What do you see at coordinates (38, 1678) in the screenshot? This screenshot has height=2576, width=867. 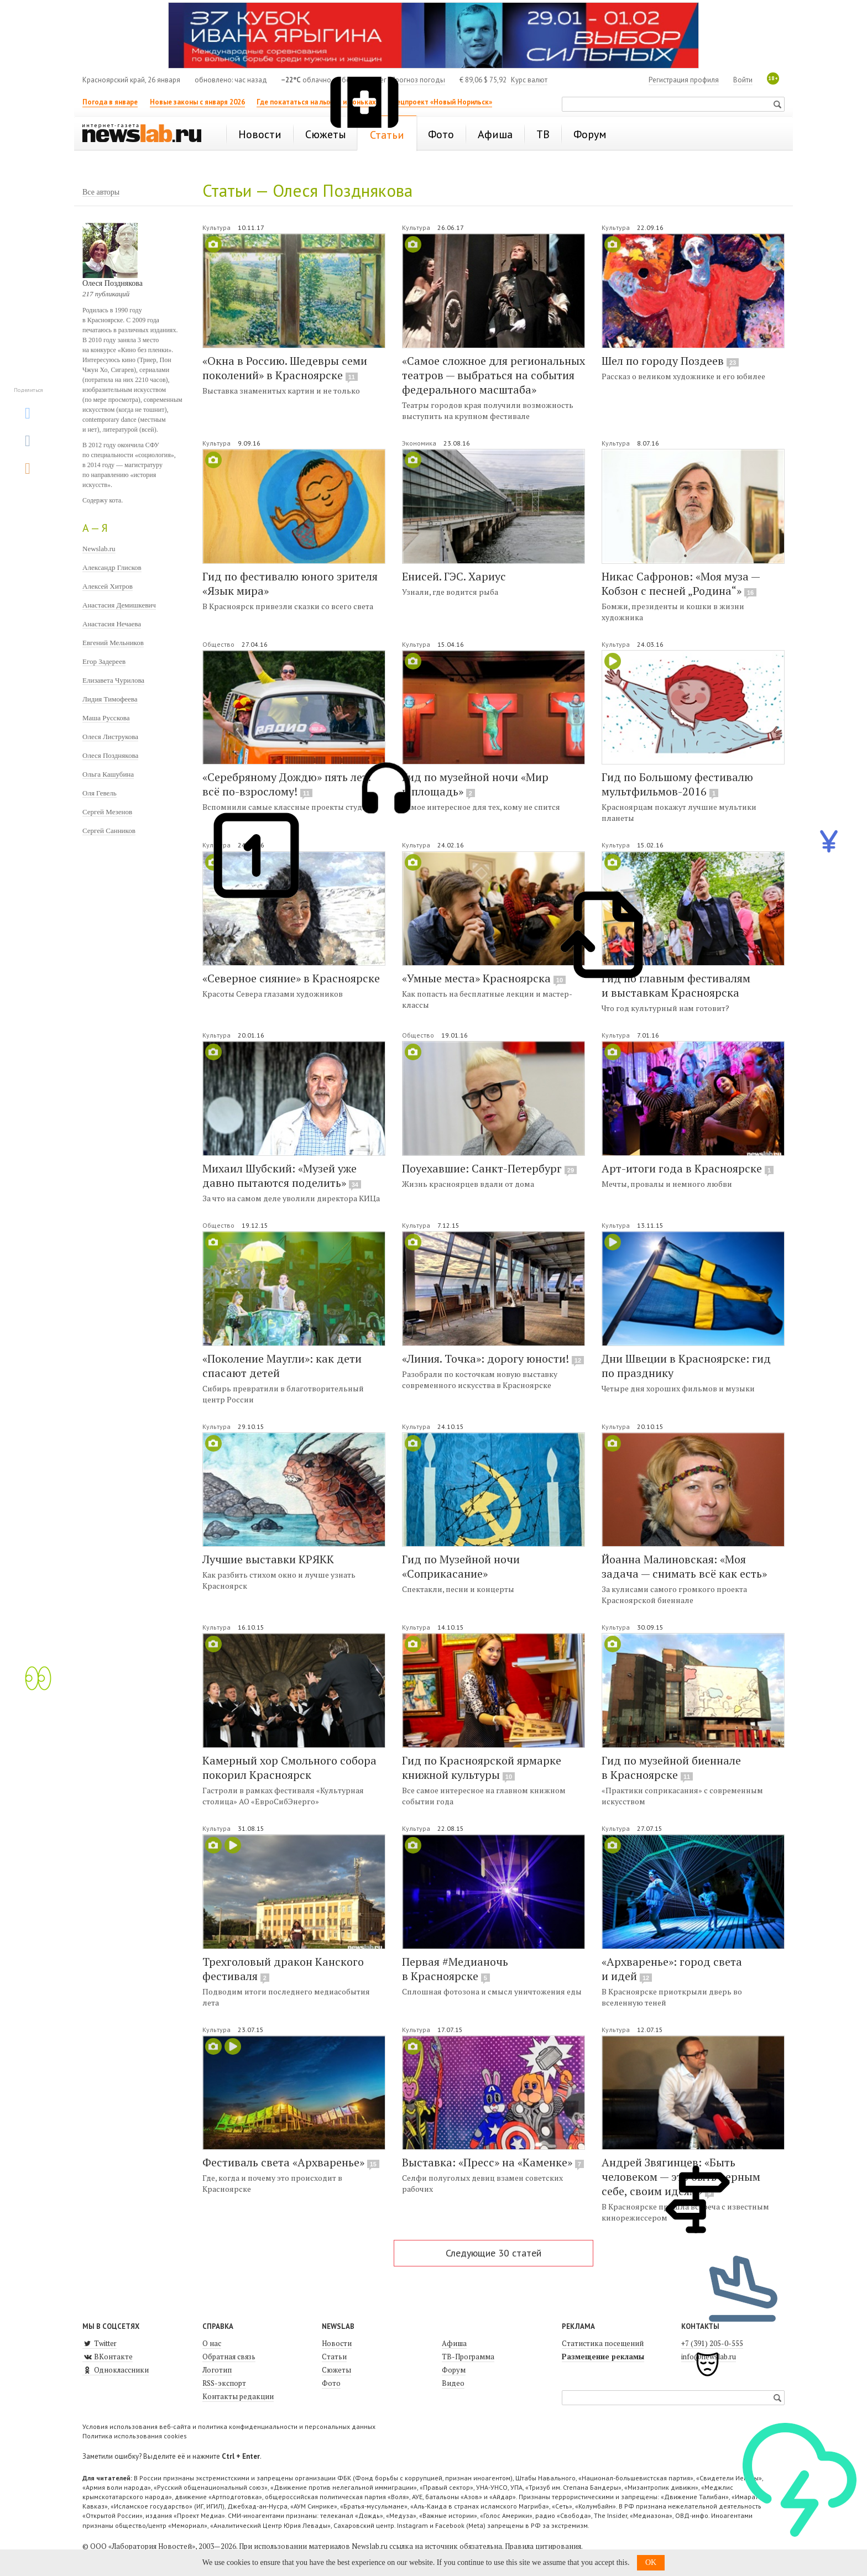 I see `view who has seen your content` at bounding box center [38, 1678].